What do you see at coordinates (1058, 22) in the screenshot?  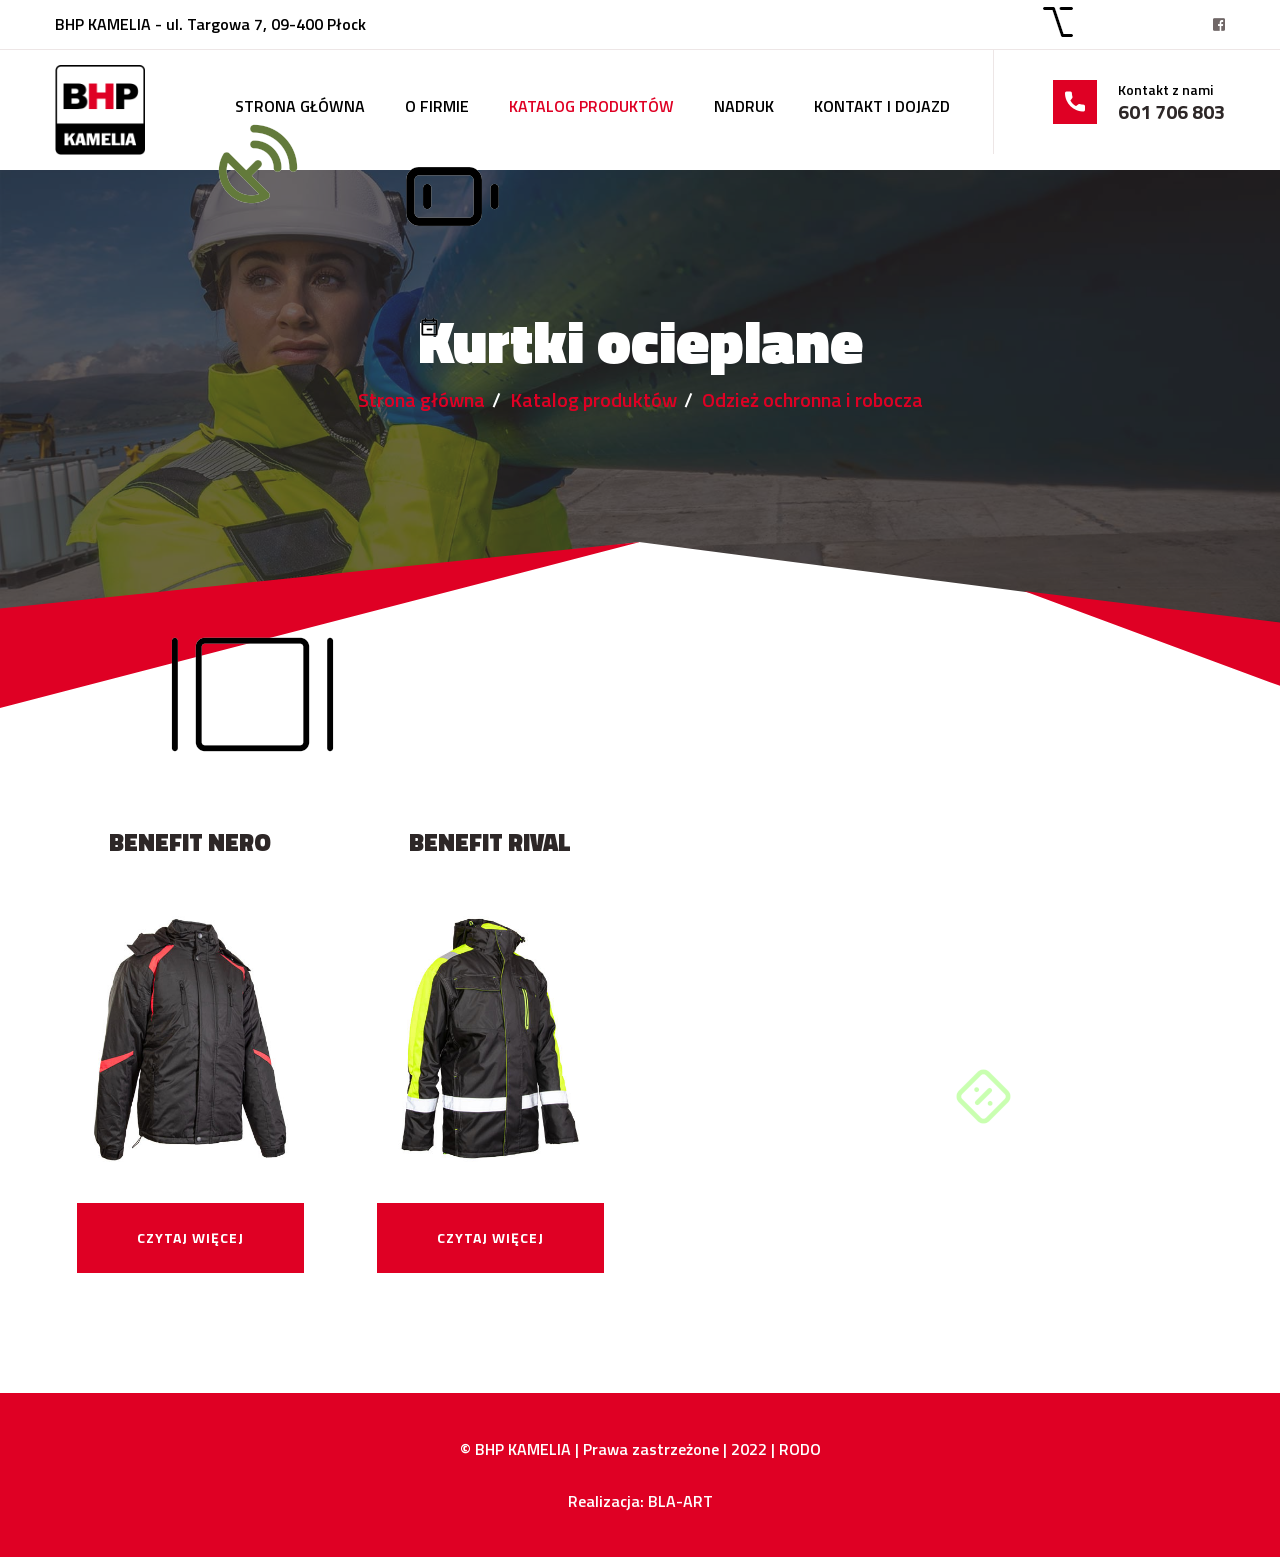 I see `access additional options or settings` at bounding box center [1058, 22].